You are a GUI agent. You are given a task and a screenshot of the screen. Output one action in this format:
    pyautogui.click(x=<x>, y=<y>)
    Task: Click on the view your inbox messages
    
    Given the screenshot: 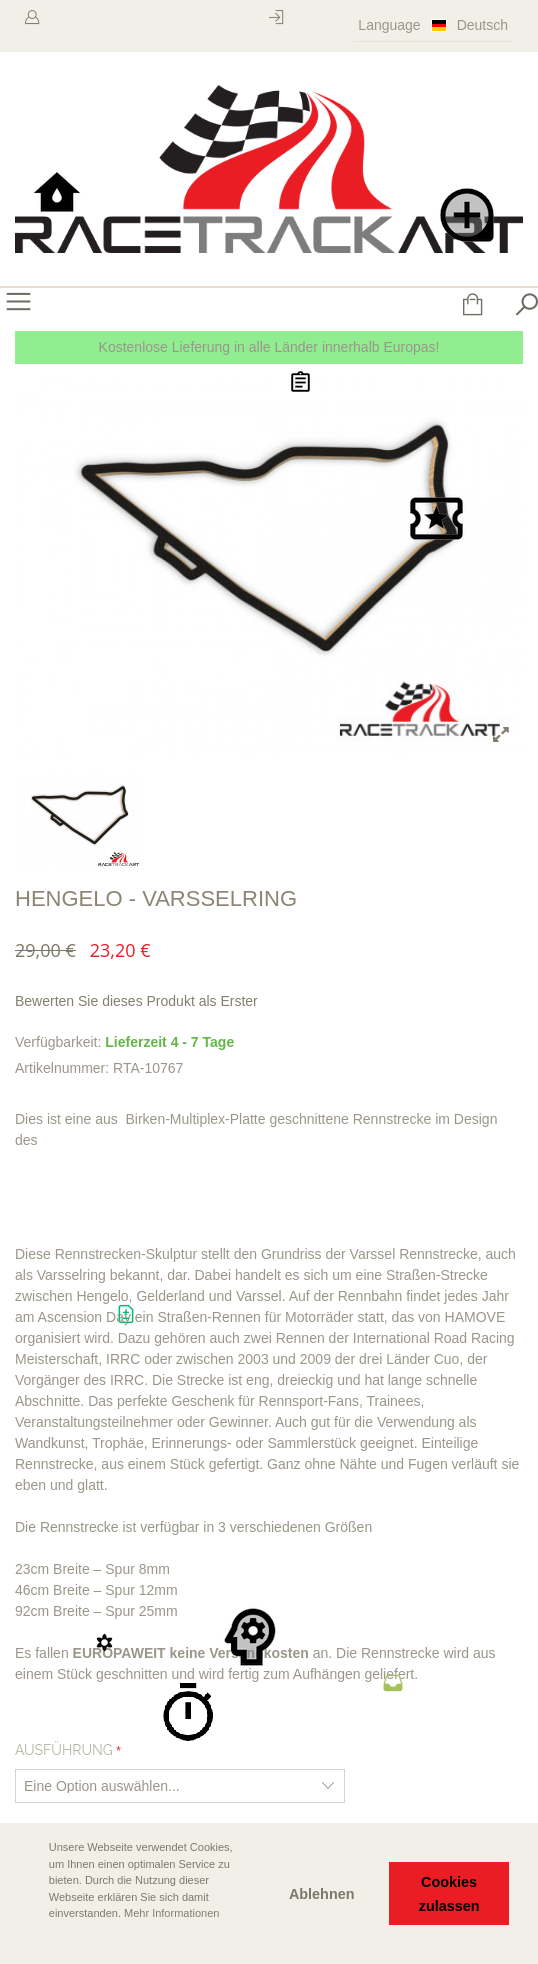 What is the action you would take?
    pyautogui.click(x=393, y=1683)
    